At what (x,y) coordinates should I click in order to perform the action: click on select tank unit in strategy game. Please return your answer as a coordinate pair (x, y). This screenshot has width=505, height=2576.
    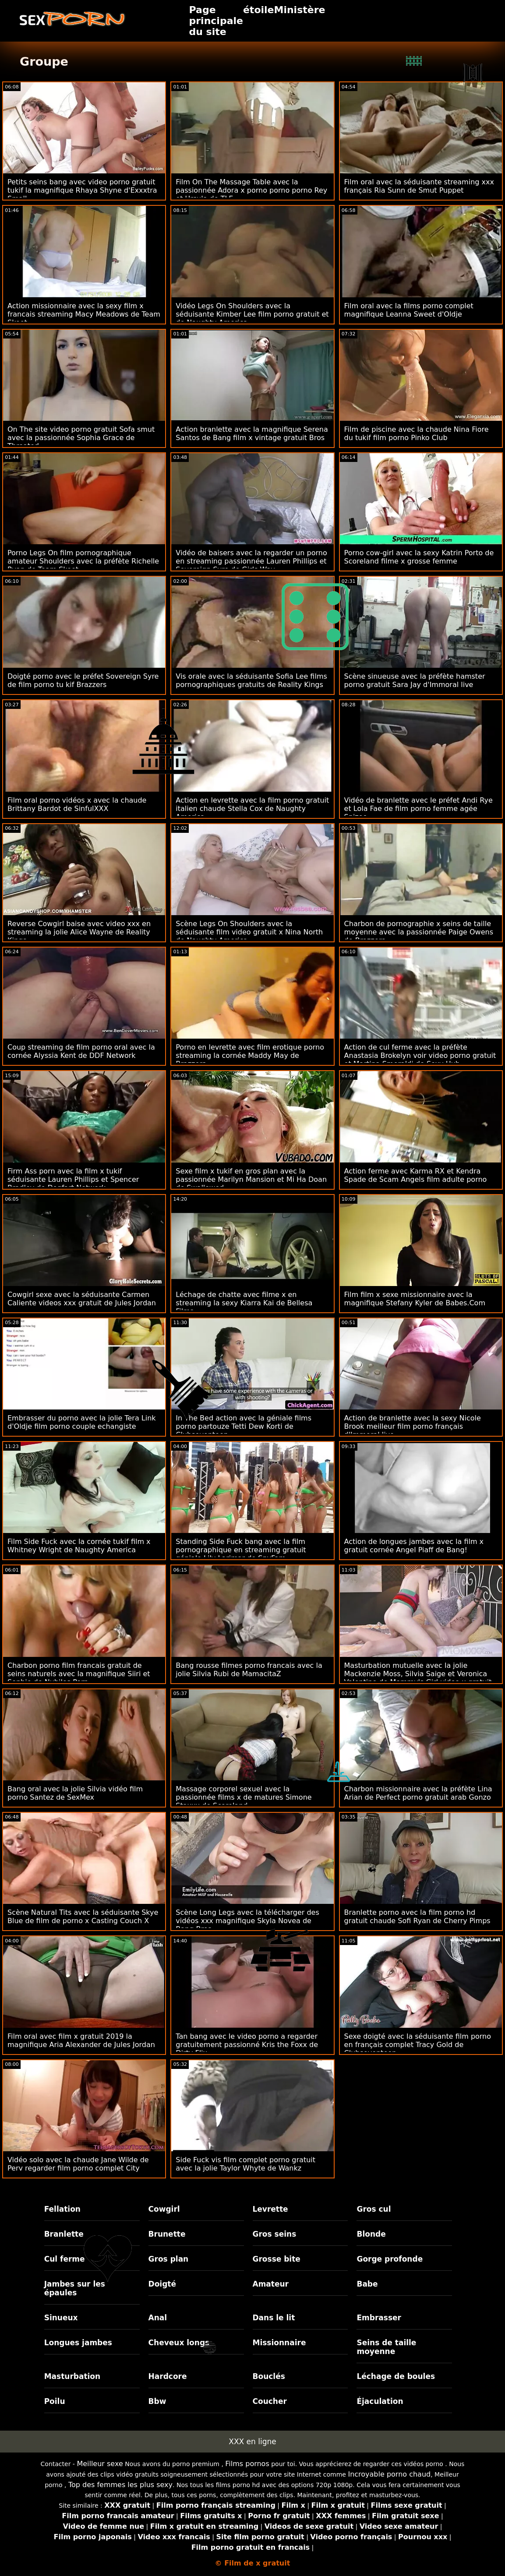
    Looking at the image, I should click on (280, 1950).